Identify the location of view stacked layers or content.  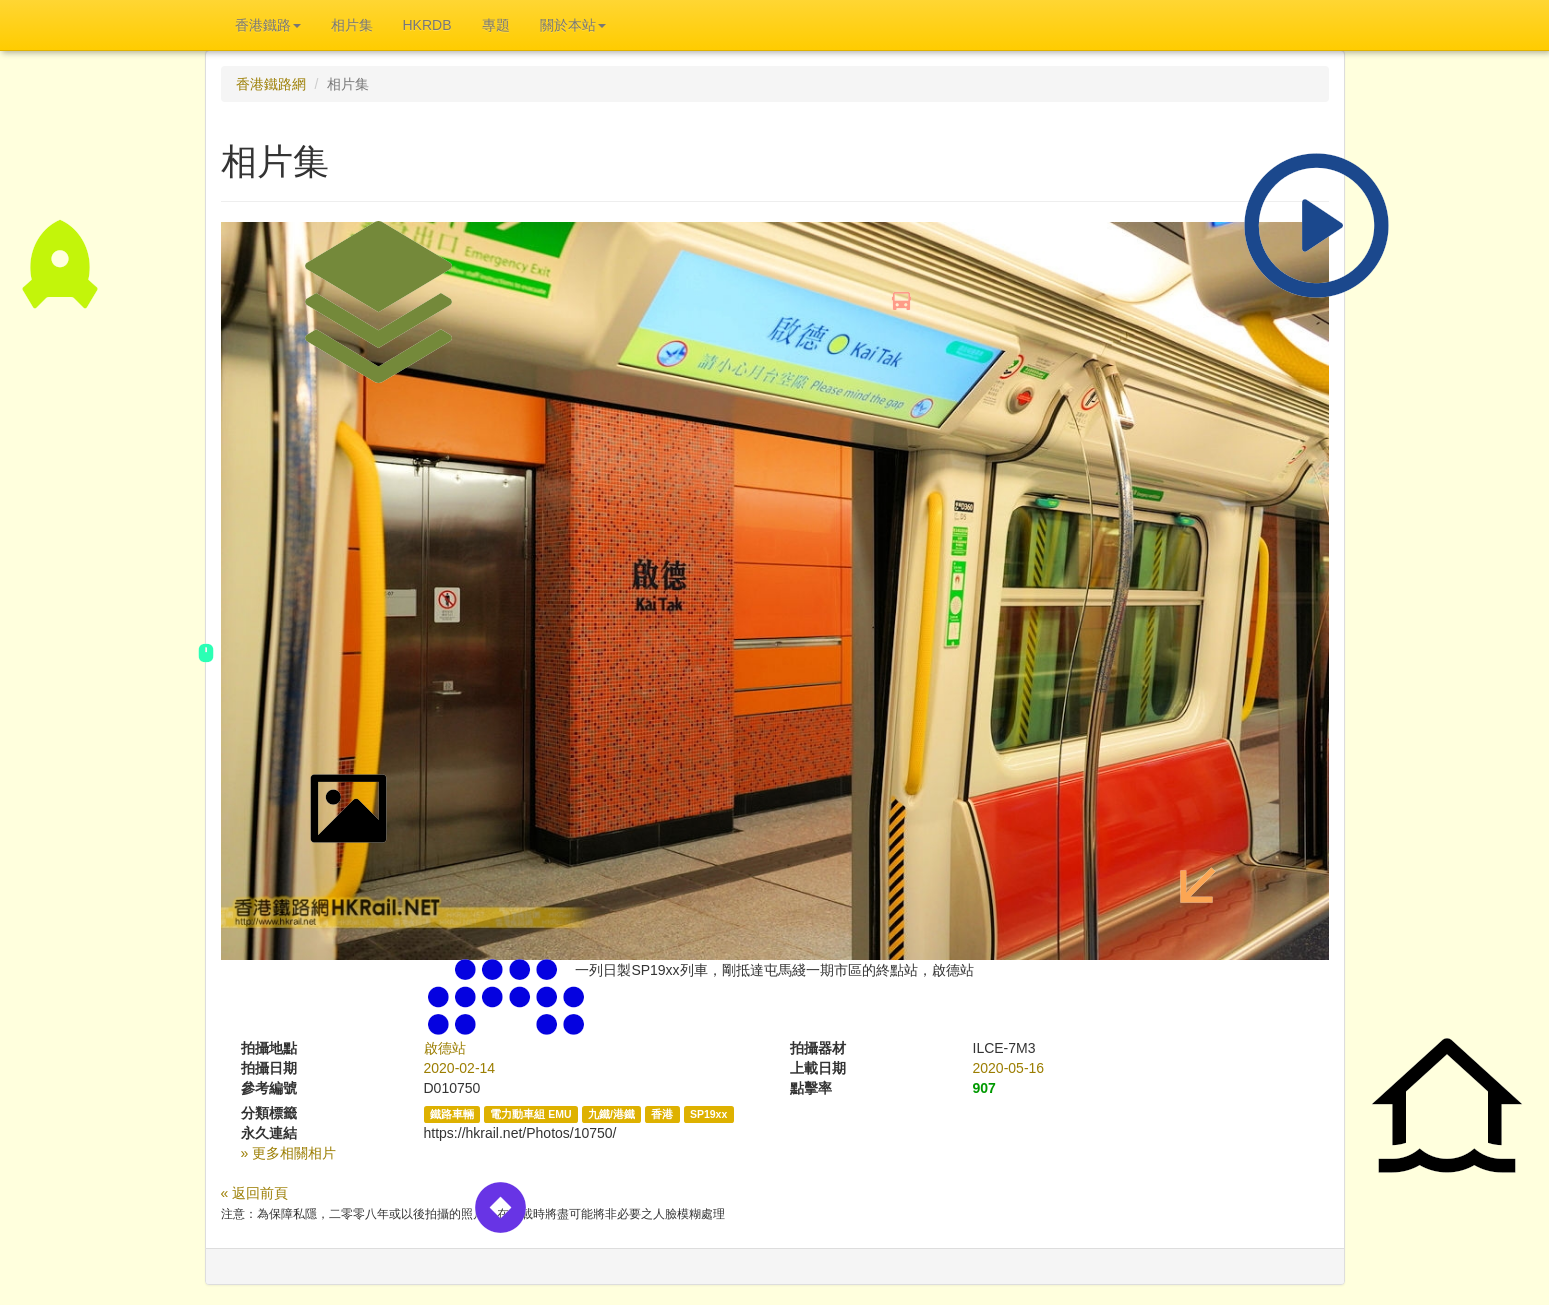
(378, 304).